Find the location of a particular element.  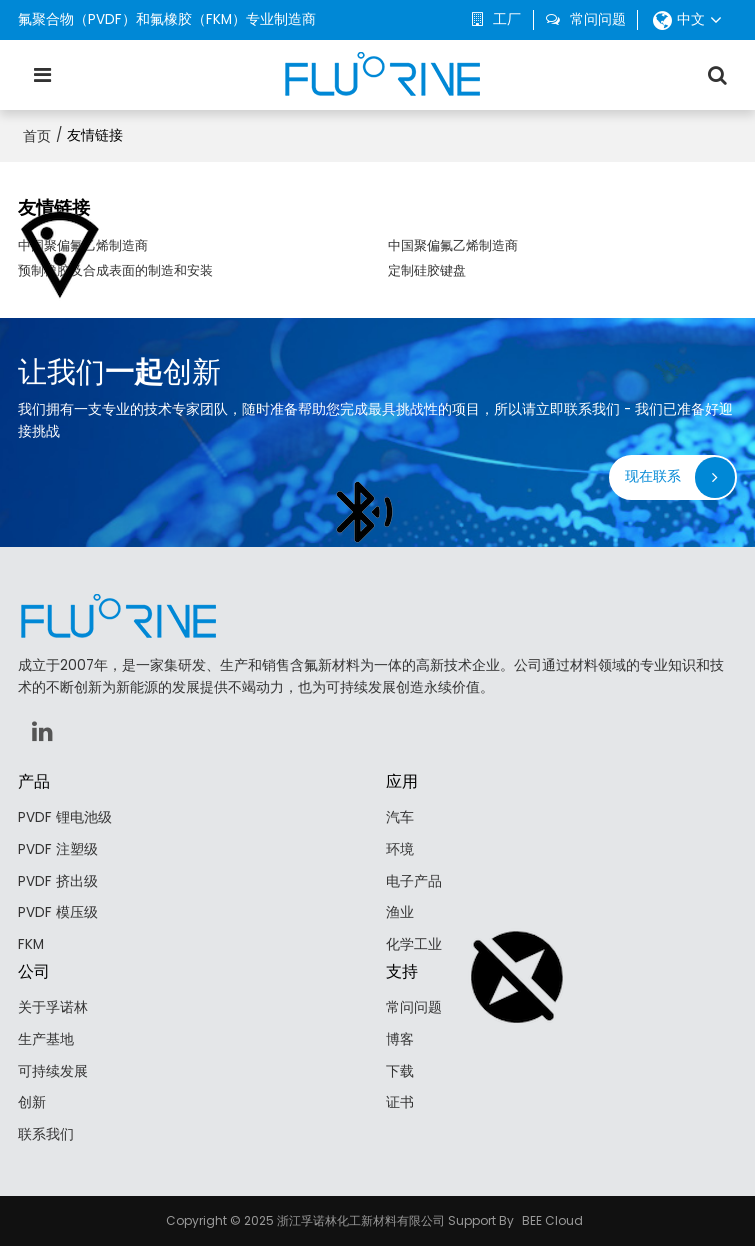

disable compass or navigation features is located at coordinates (517, 977).